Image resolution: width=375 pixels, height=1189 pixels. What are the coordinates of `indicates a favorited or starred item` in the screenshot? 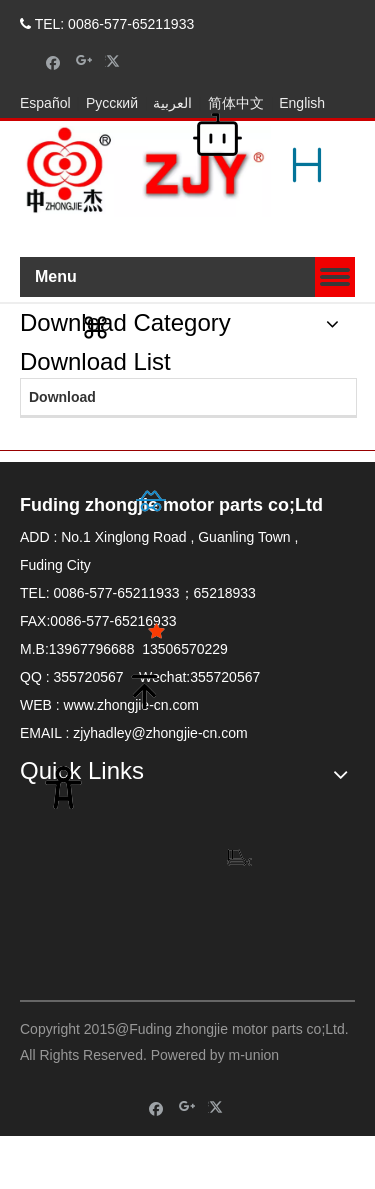 It's located at (156, 631).